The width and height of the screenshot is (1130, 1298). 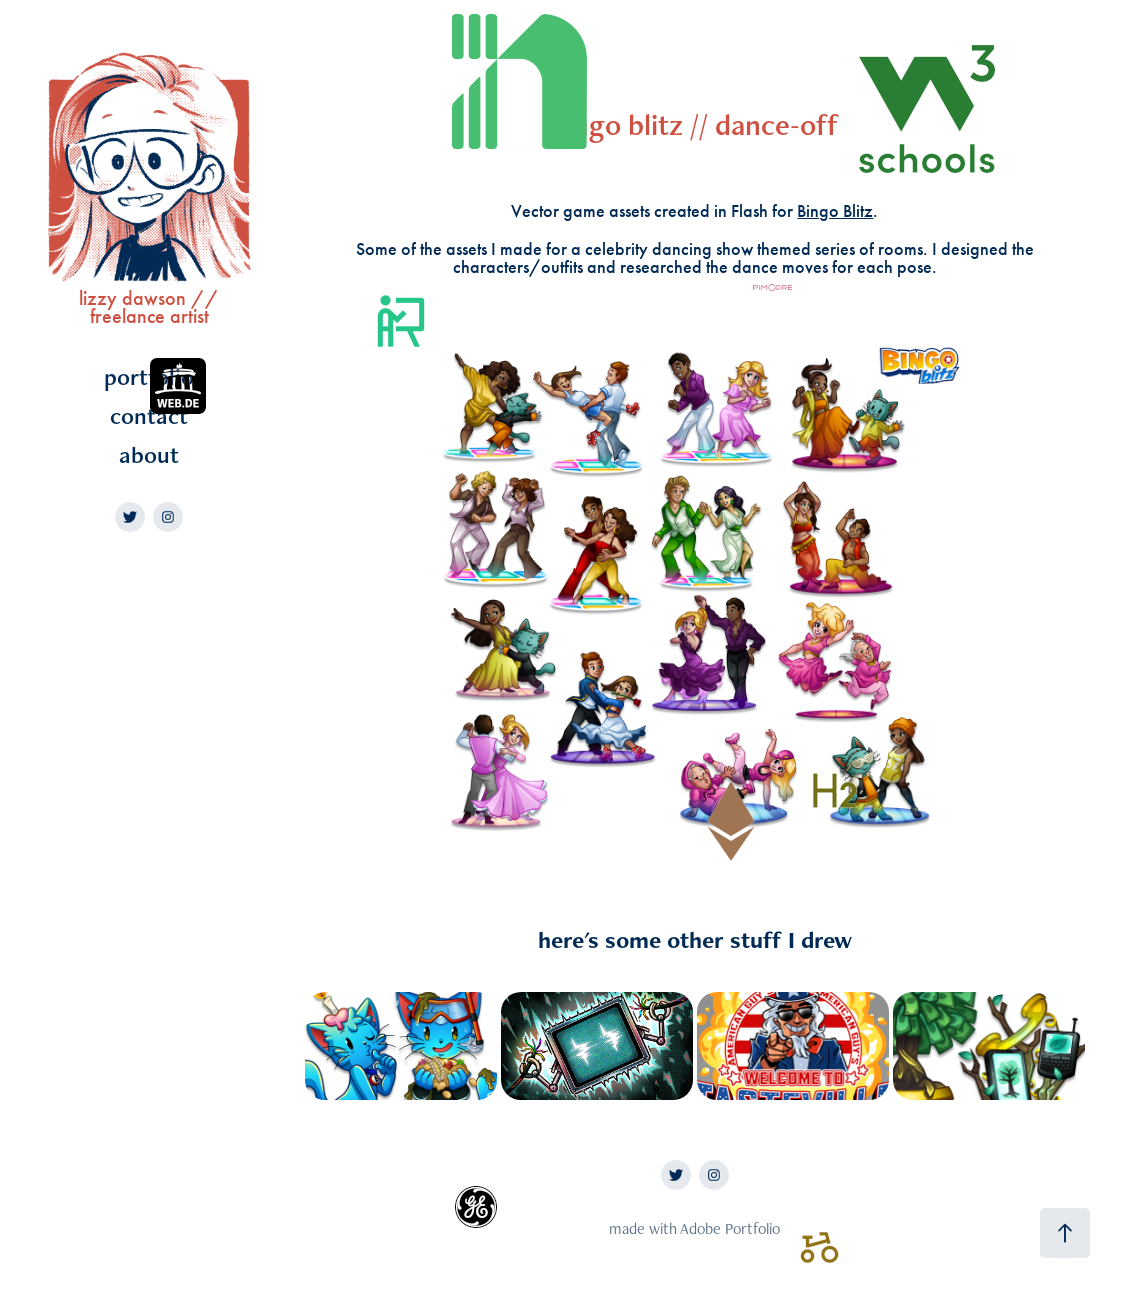 I want to click on General Electric company logo, so click(x=476, y=1207).